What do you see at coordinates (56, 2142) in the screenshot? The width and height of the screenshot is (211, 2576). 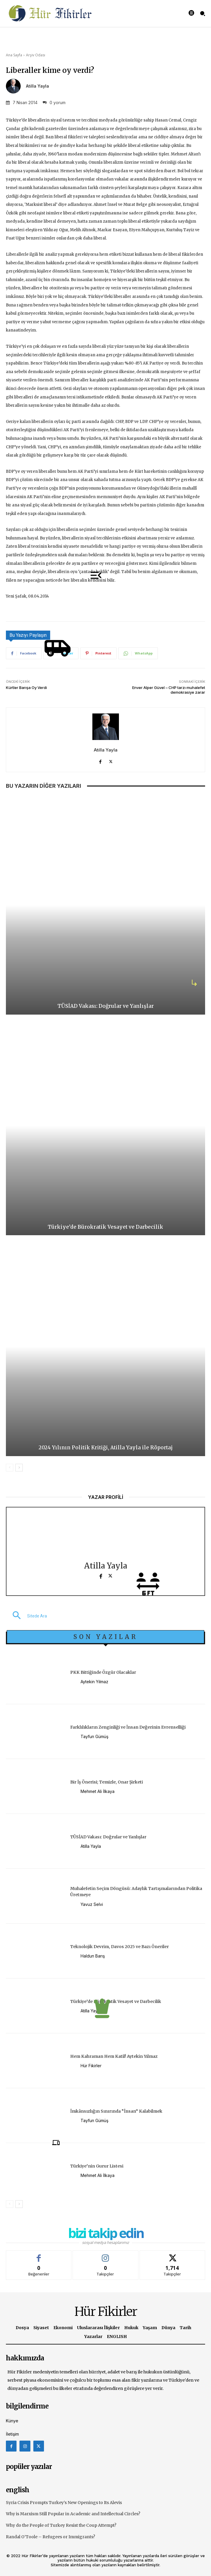 I see `view connected devices` at bounding box center [56, 2142].